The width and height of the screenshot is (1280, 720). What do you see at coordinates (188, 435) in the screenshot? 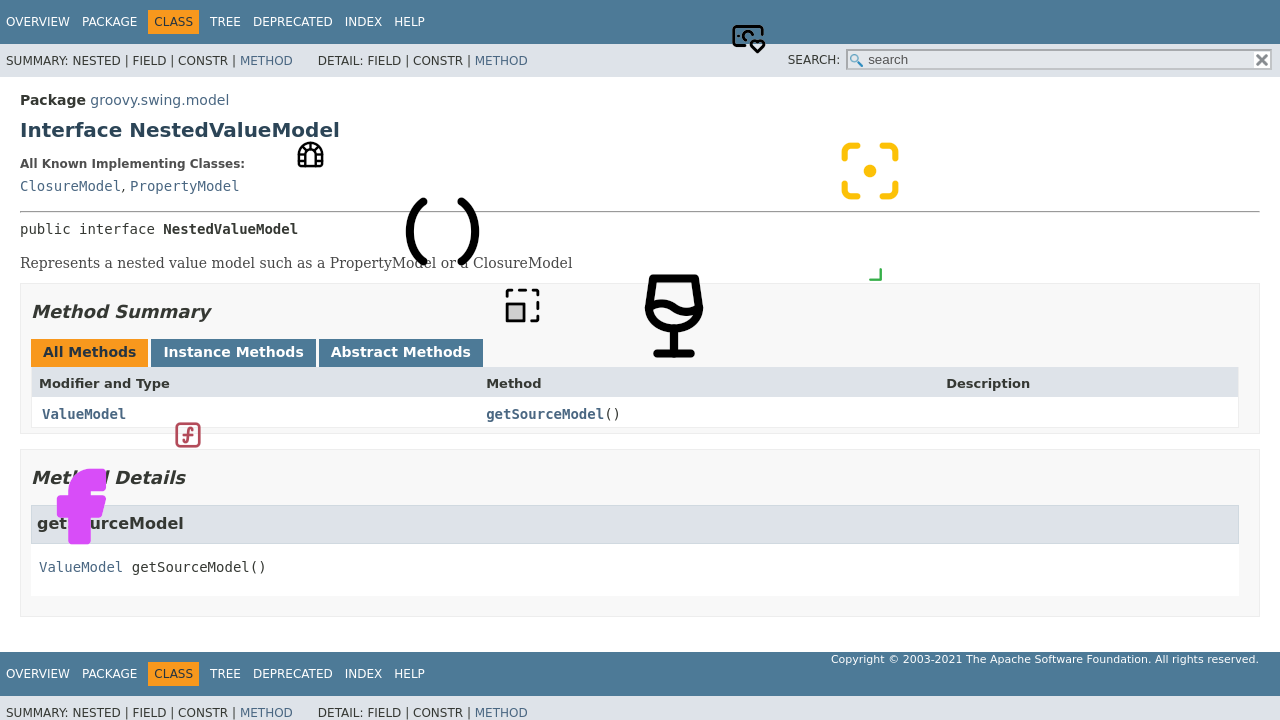
I see `access function or formula editor` at bounding box center [188, 435].